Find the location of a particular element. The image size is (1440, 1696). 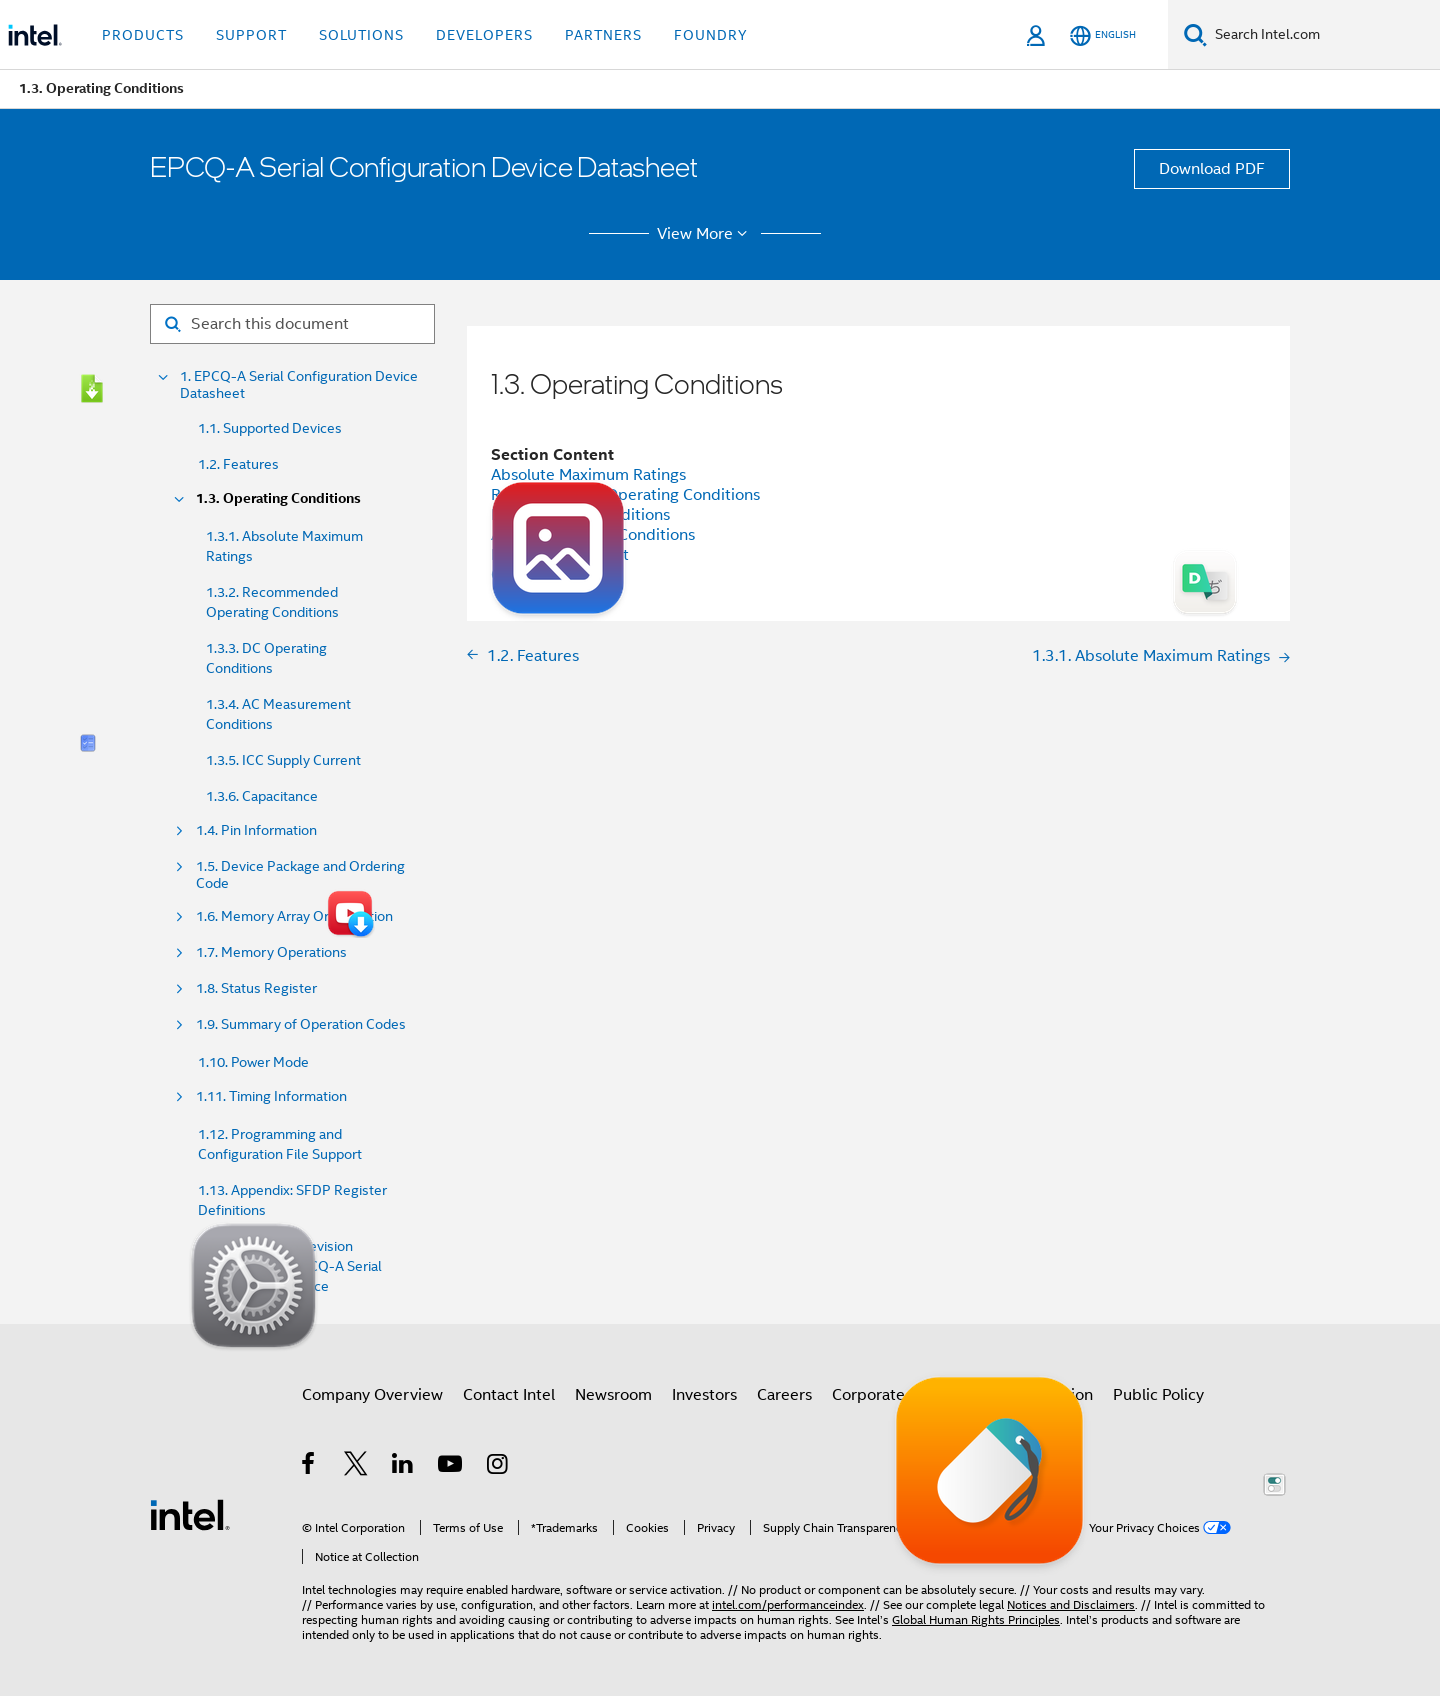

download videos from youtube is located at coordinates (350, 913).